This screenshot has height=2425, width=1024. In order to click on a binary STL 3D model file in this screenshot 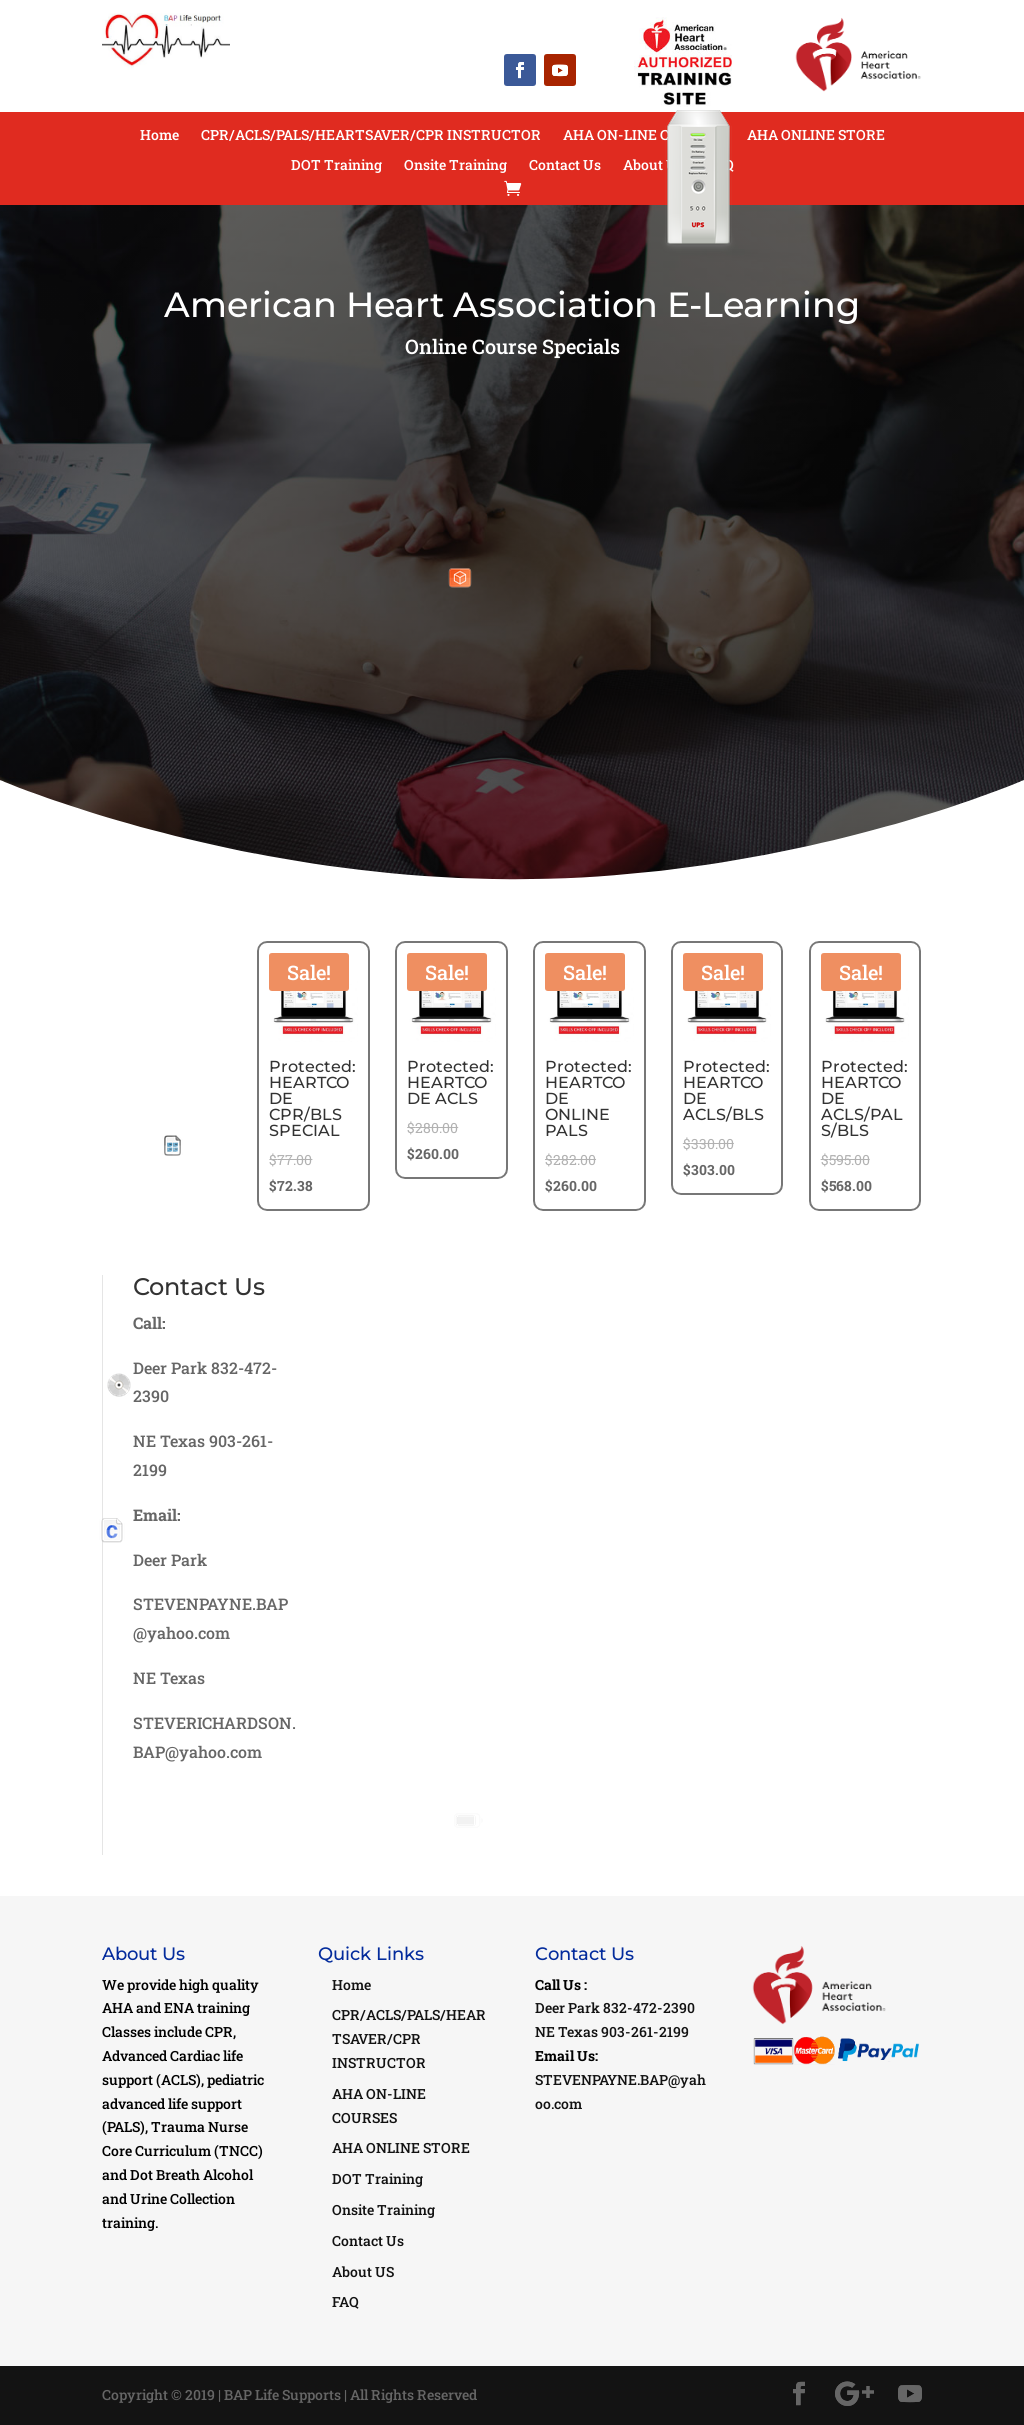, I will do `click(460, 577)`.